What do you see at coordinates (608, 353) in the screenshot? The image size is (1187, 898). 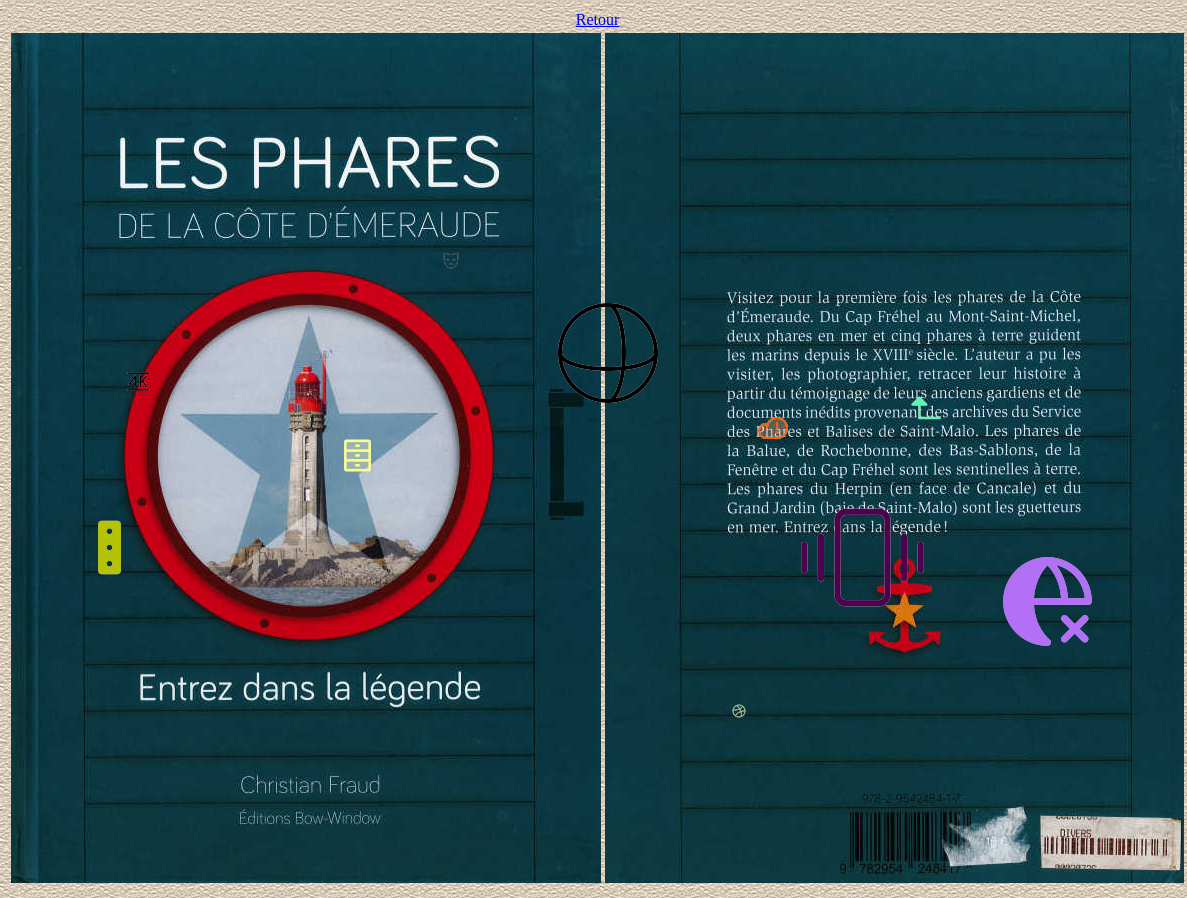 I see `access globe or world view` at bounding box center [608, 353].